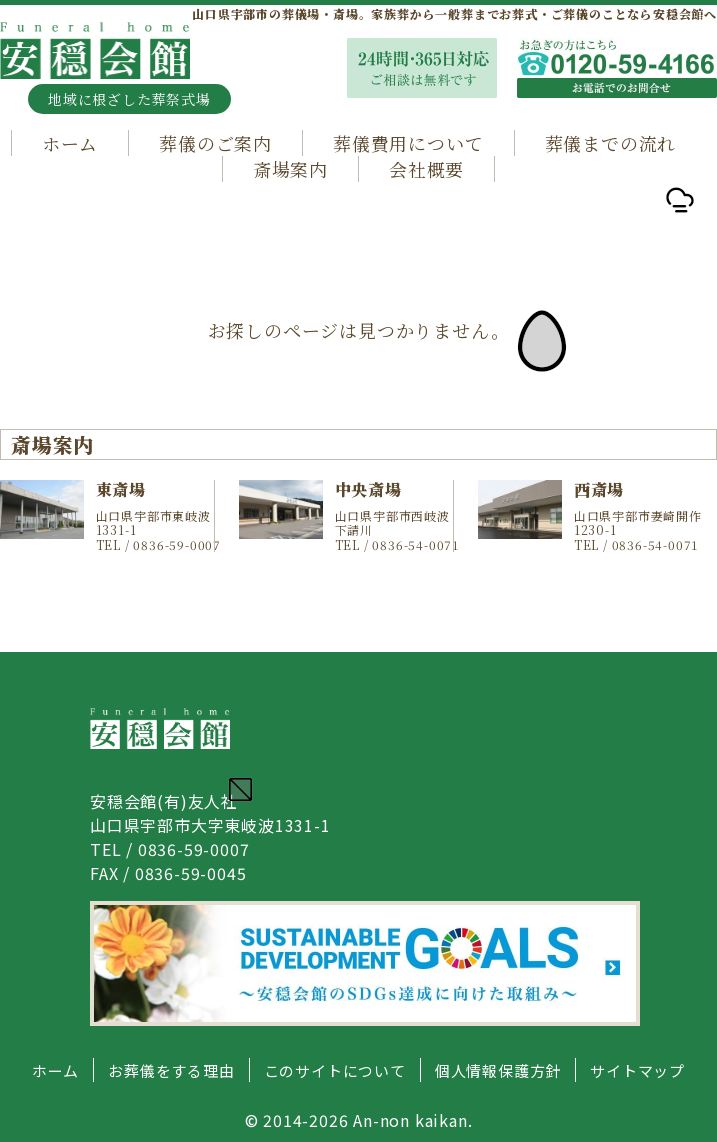 This screenshot has width=717, height=1142. I want to click on indicates missing or unavailable image content, so click(240, 789).